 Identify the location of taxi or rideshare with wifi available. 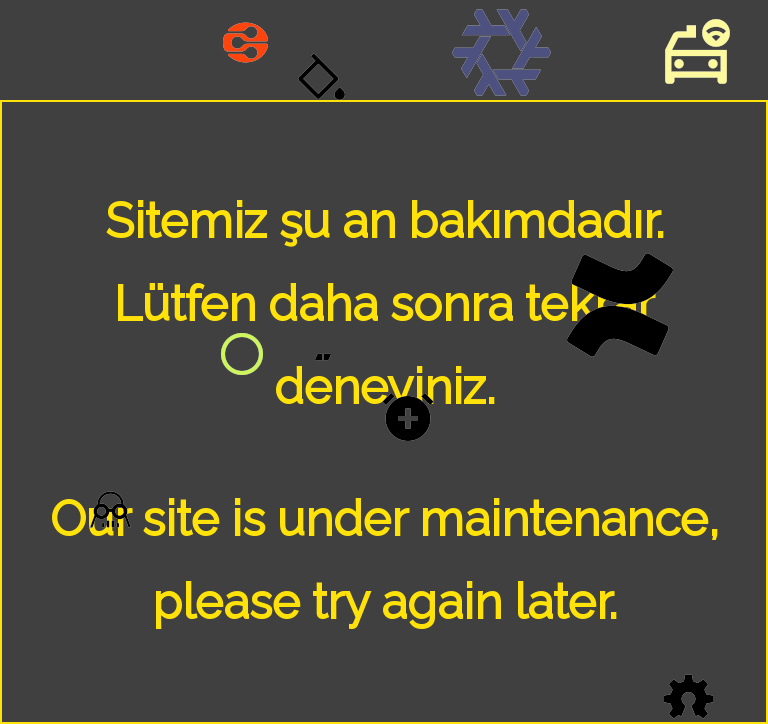
(696, 53).